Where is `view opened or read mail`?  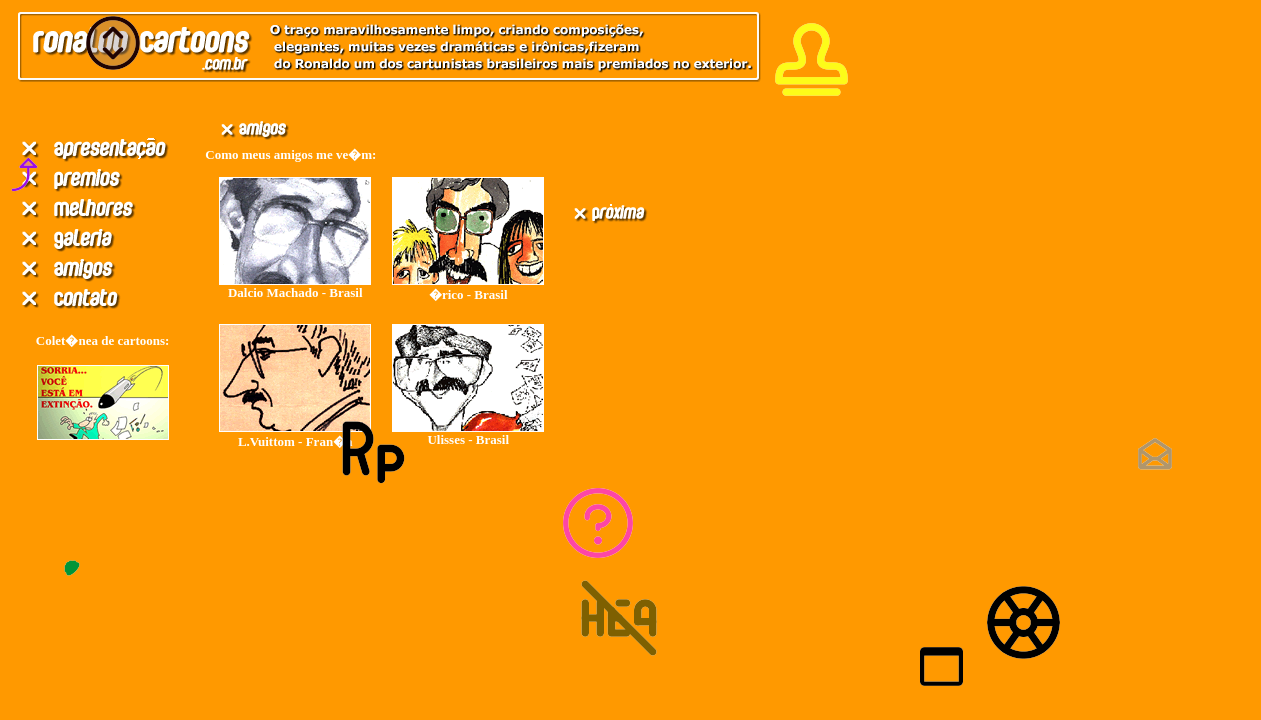 view opened or read mail is located at coordinates (1155, 455).